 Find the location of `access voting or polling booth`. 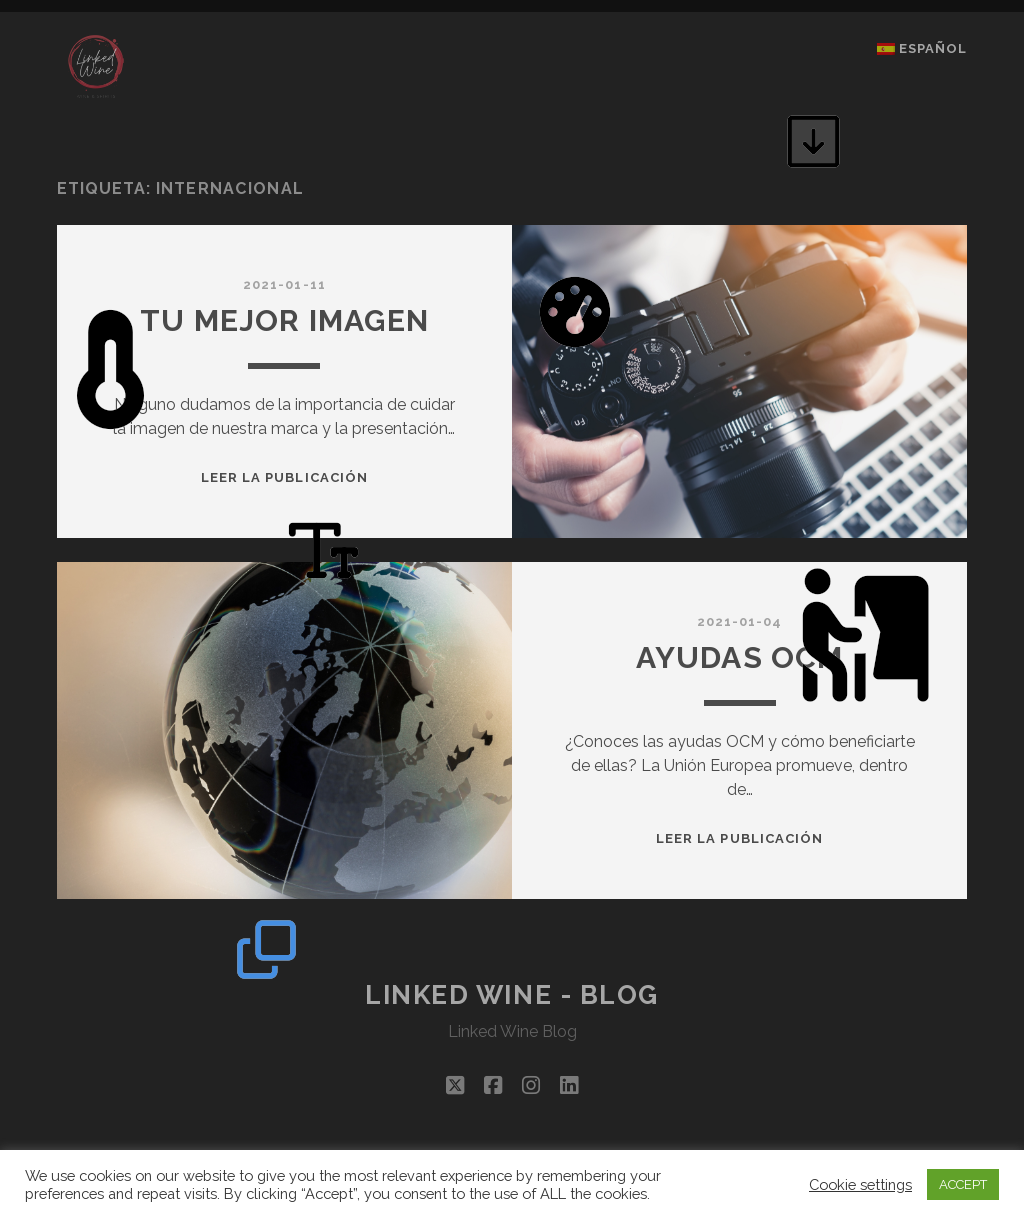

access voting or polling booth is located at coordinates (862, 635).